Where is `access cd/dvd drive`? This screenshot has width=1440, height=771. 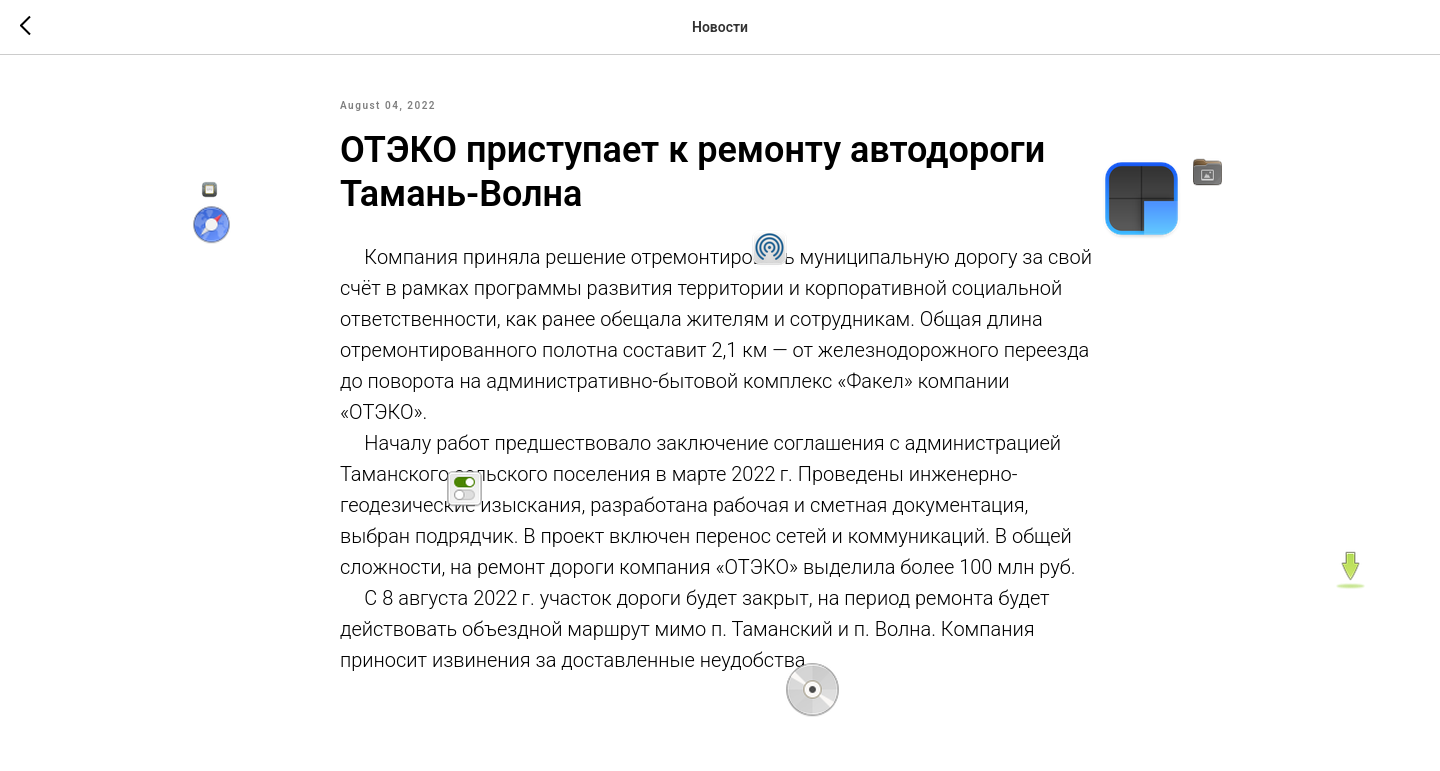
access cd/dvd drive is located at coordinates (812, 689).